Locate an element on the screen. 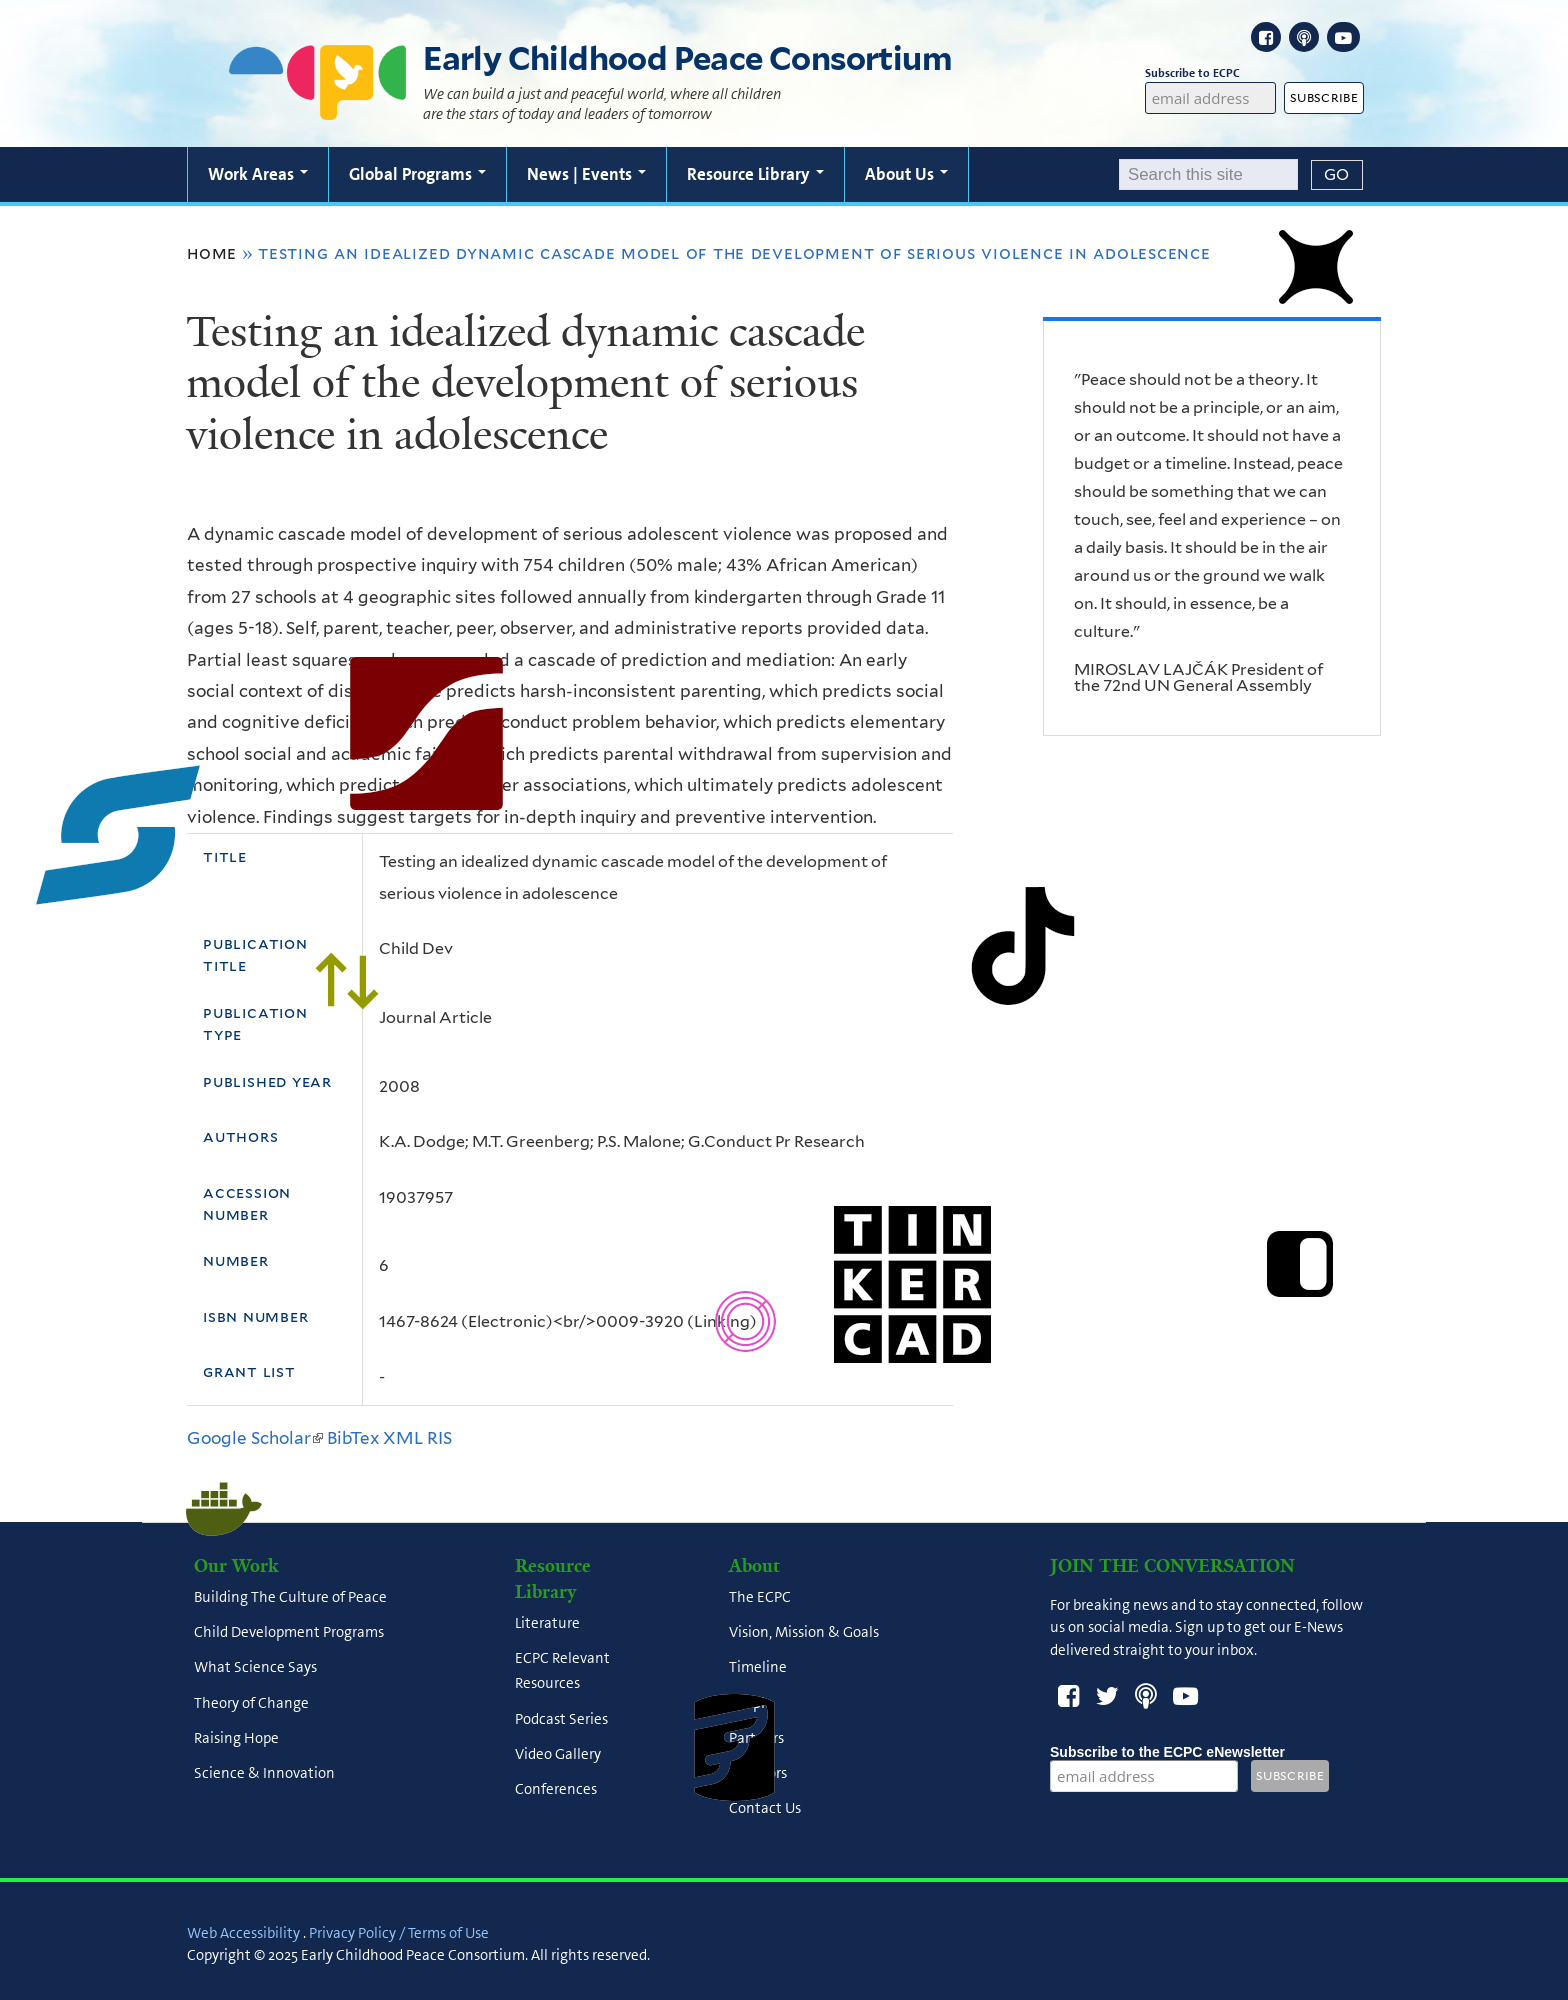  speedypage logo is located at coordinates (118, 835).